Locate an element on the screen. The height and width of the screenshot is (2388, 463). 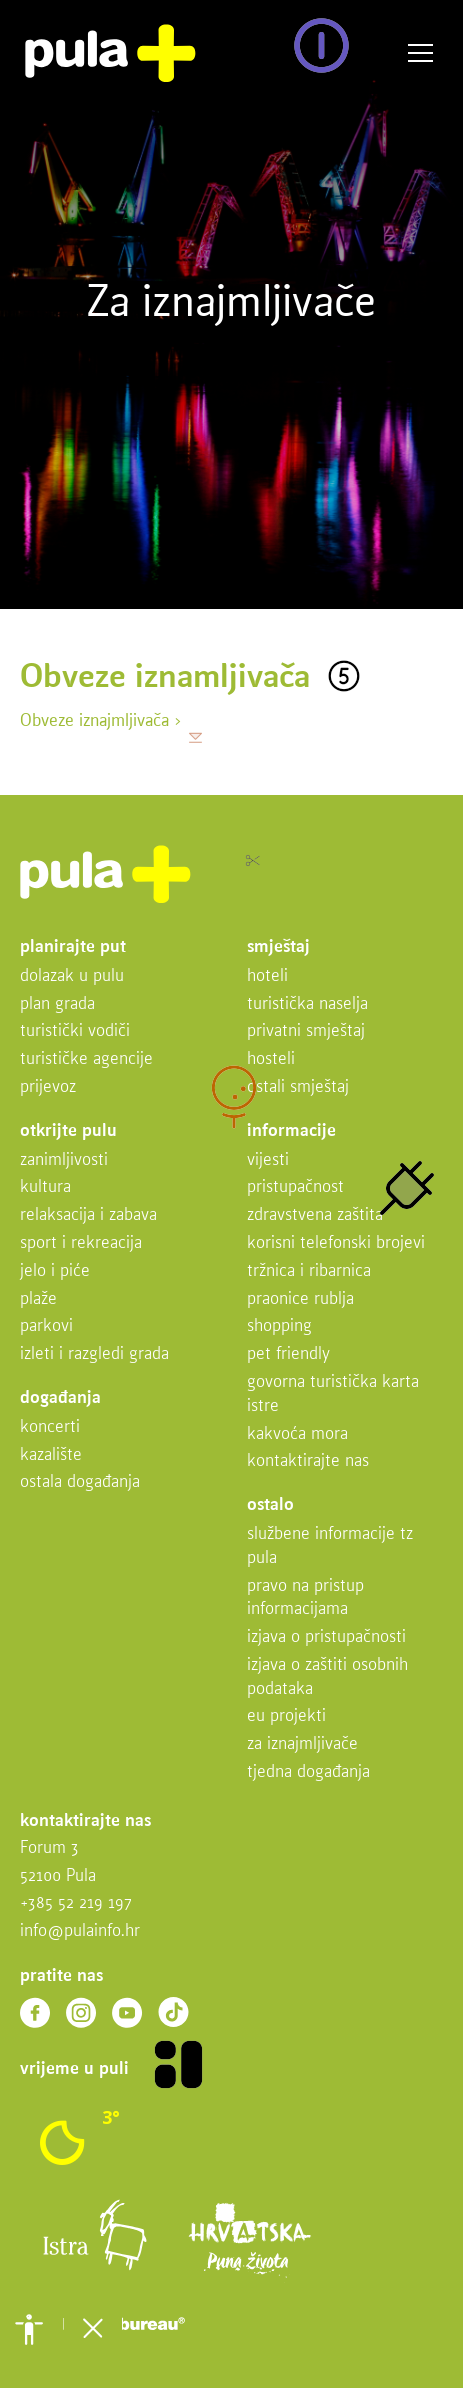
expand content below is located at coordinates (195, 737).